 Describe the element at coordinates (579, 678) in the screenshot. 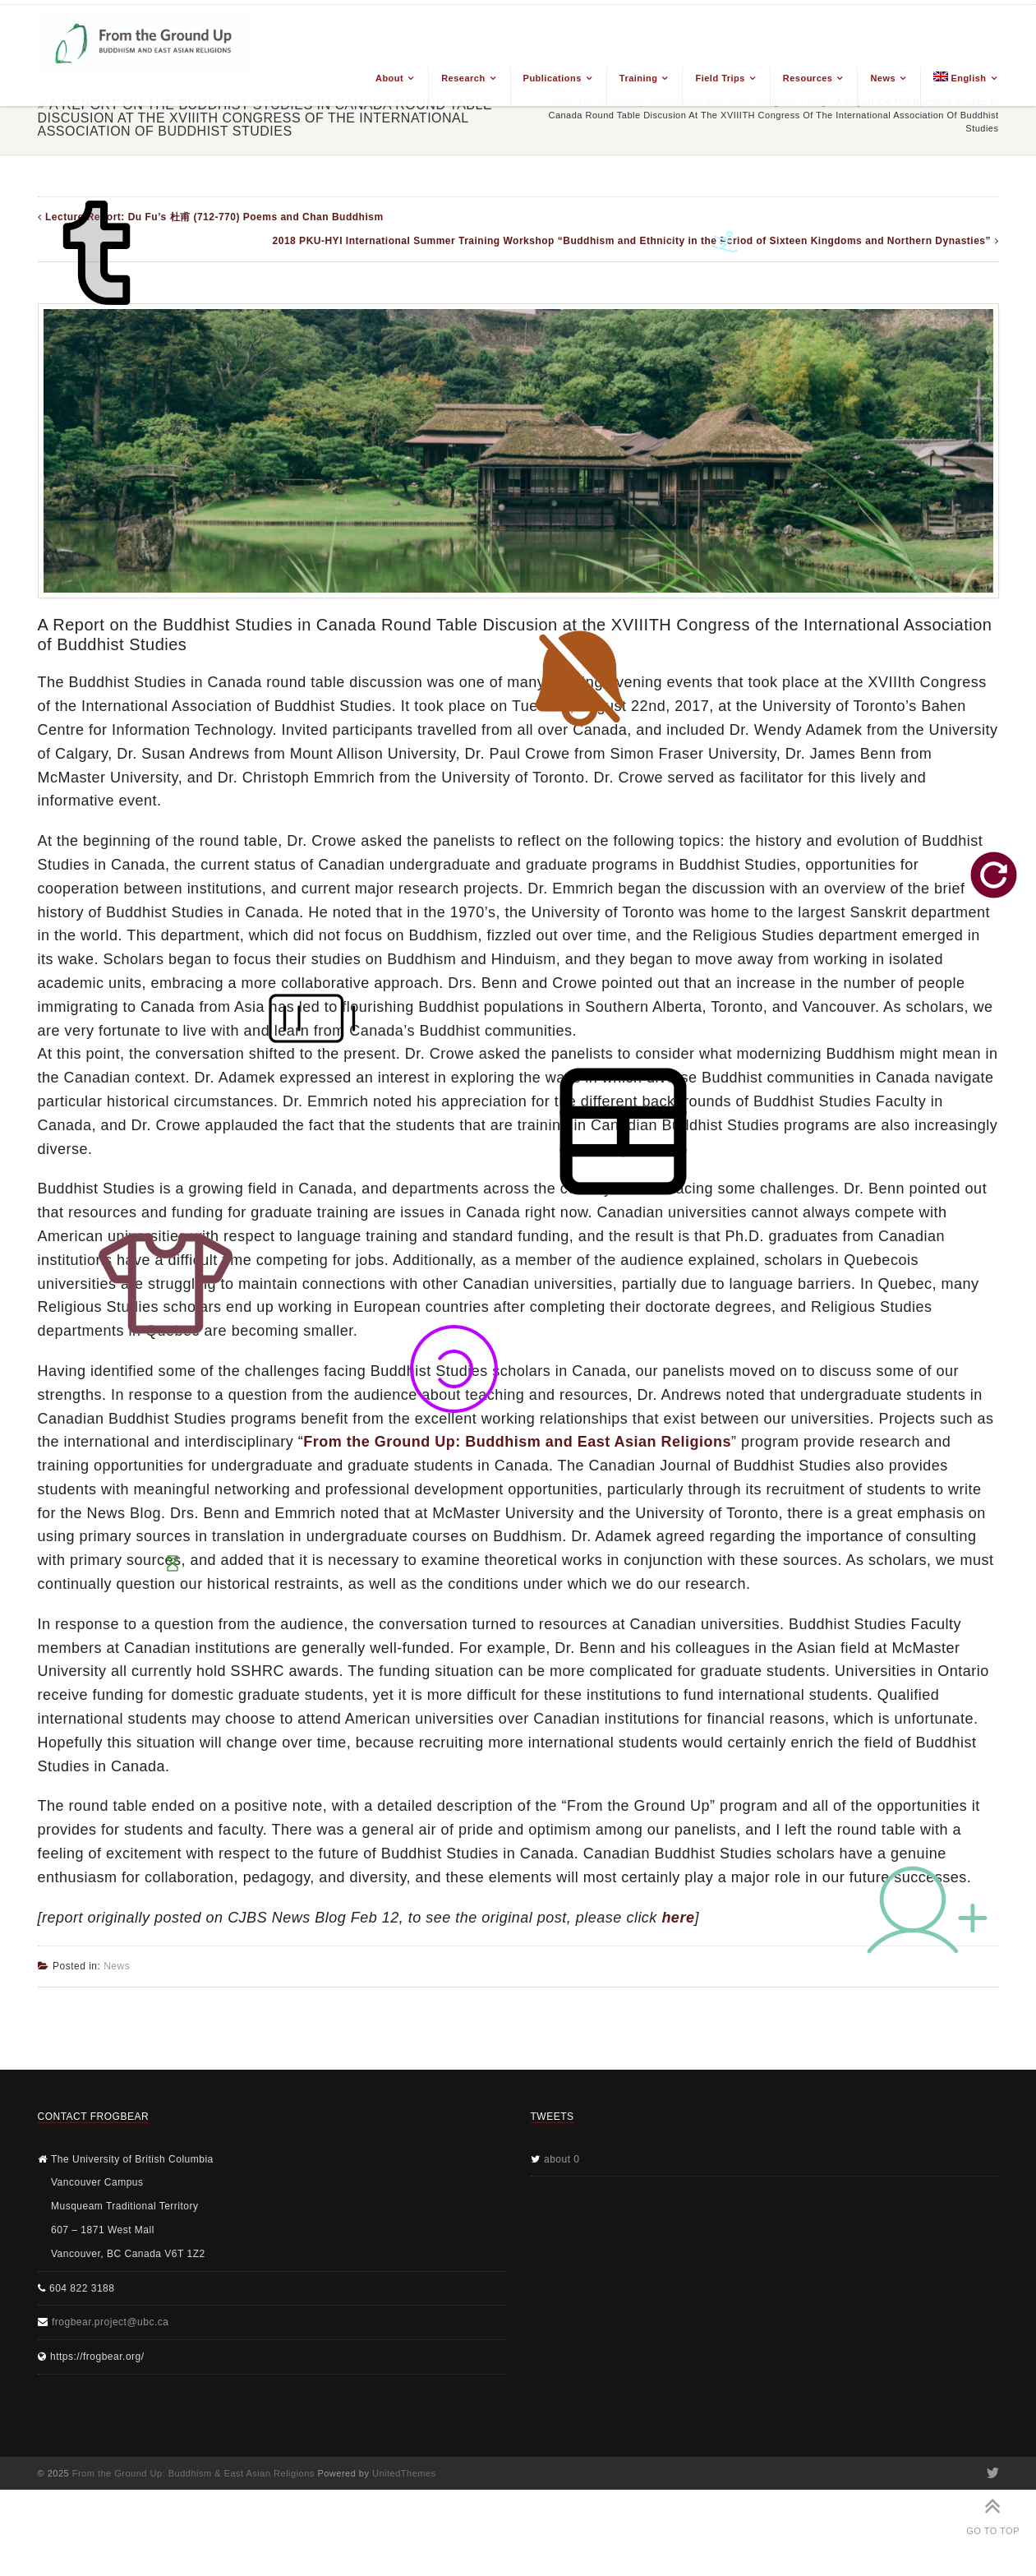

I see `mute notifications` at that location.